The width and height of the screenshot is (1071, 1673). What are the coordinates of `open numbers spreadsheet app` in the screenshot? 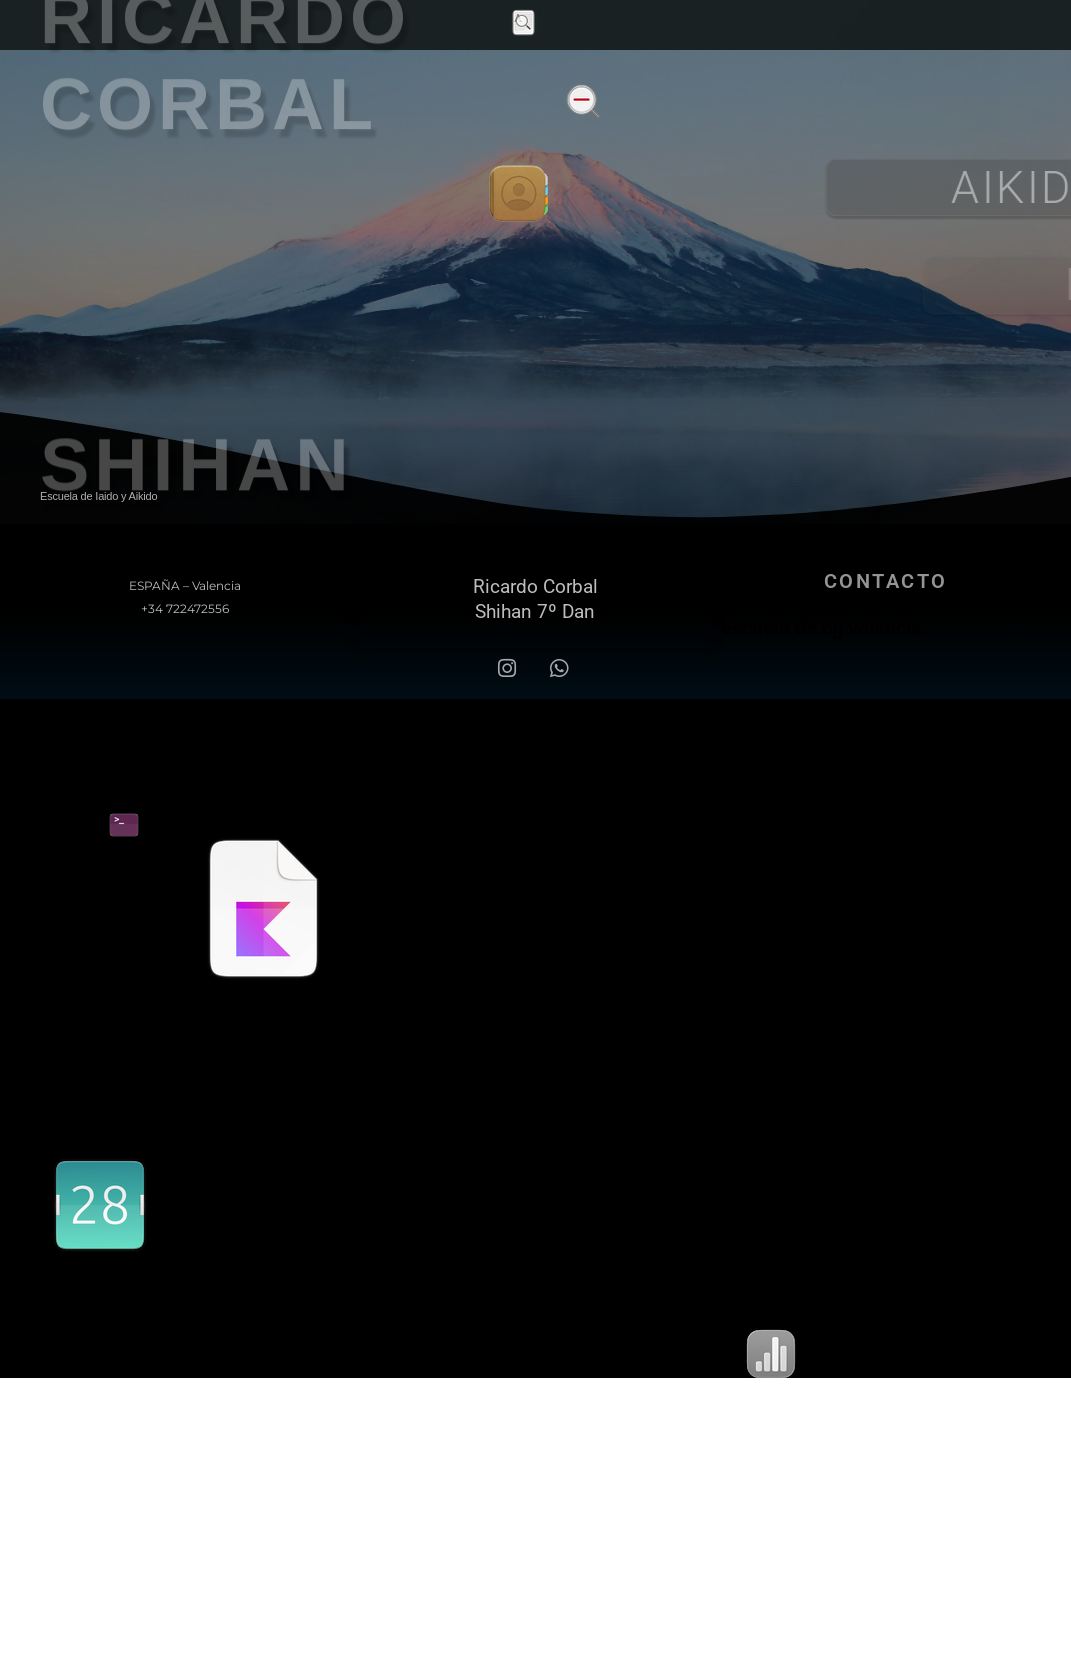 It's located at (771, 1354).